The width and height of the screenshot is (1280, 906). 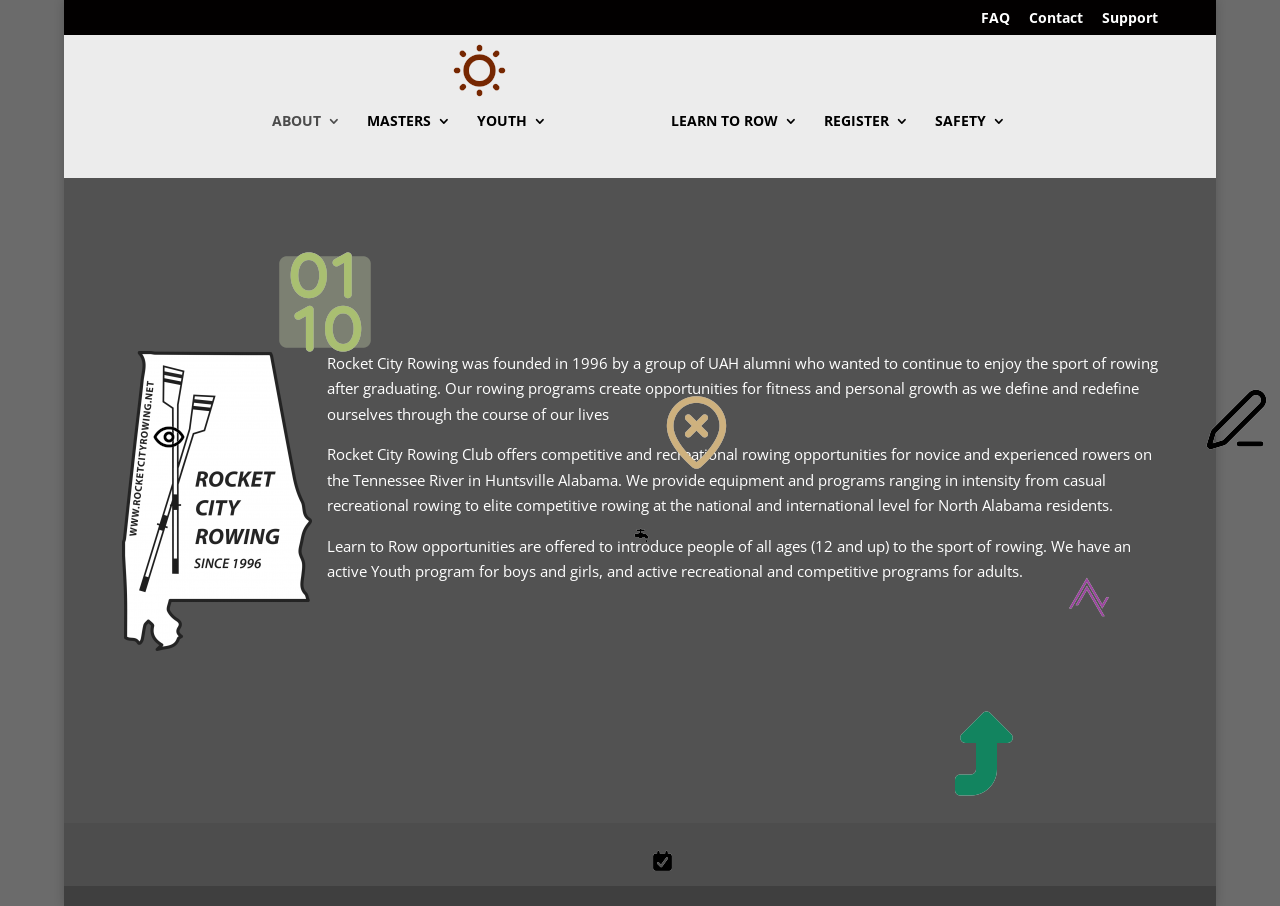 I want to click on edit text or content, so click(x=1236, y=419).